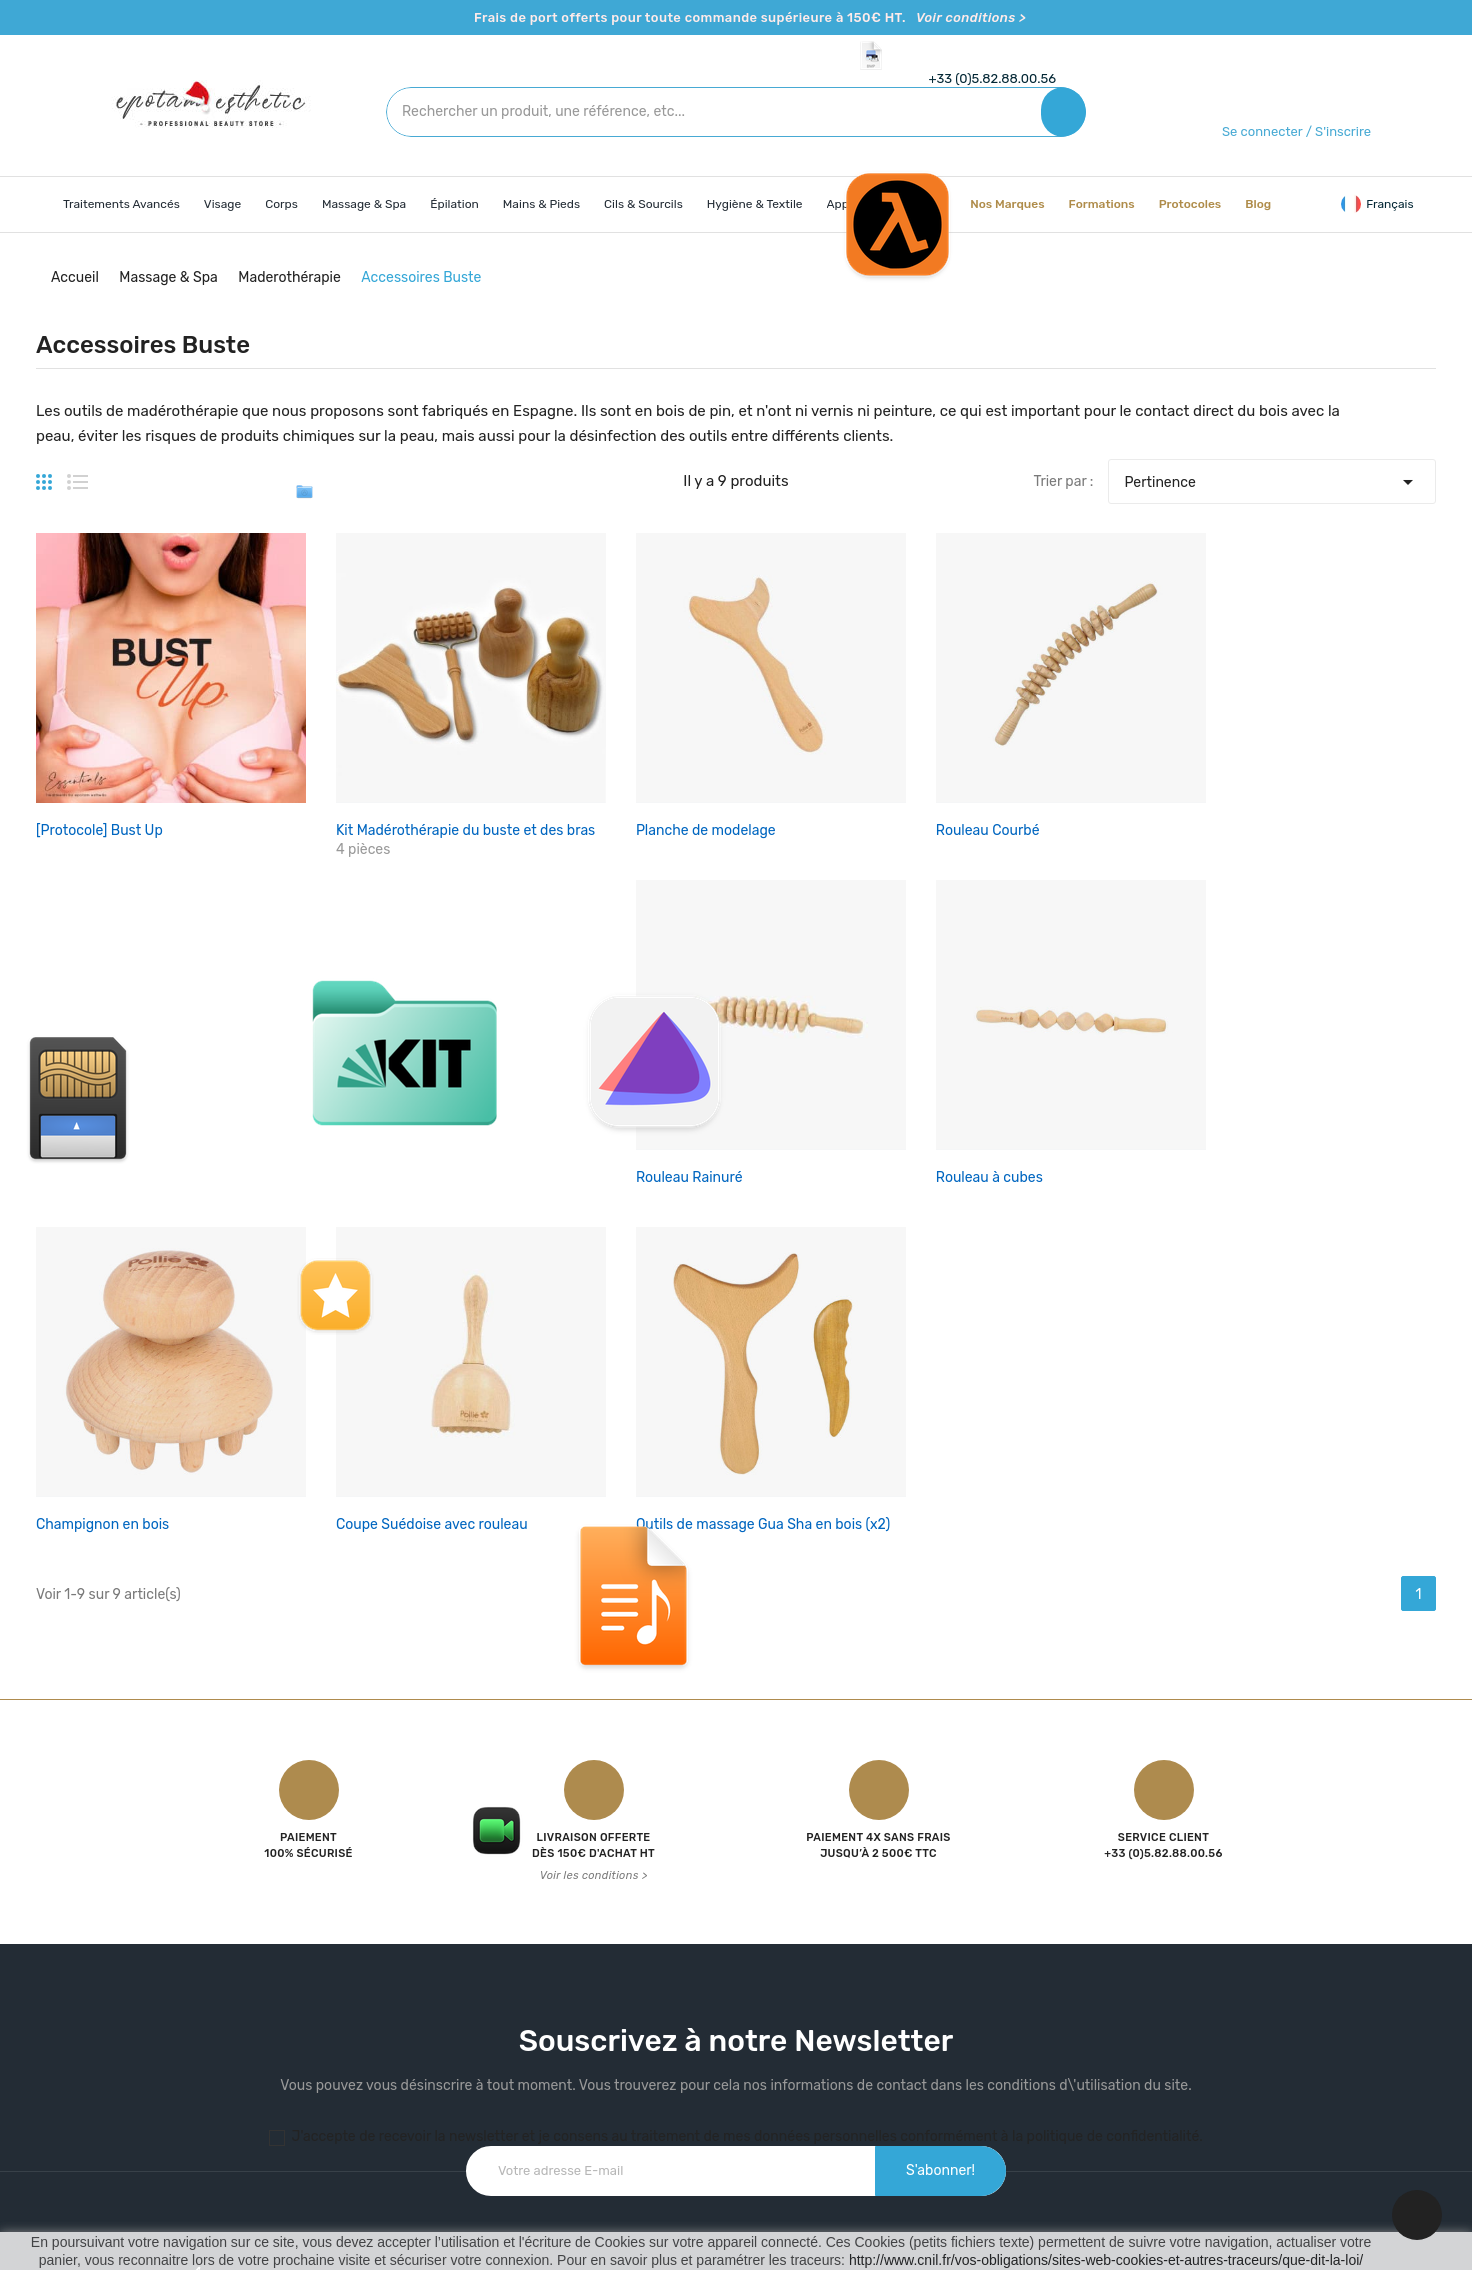  Describe the element at coordinates (78, 1099) in the screenshot. I see `access removable storage device` at that location.